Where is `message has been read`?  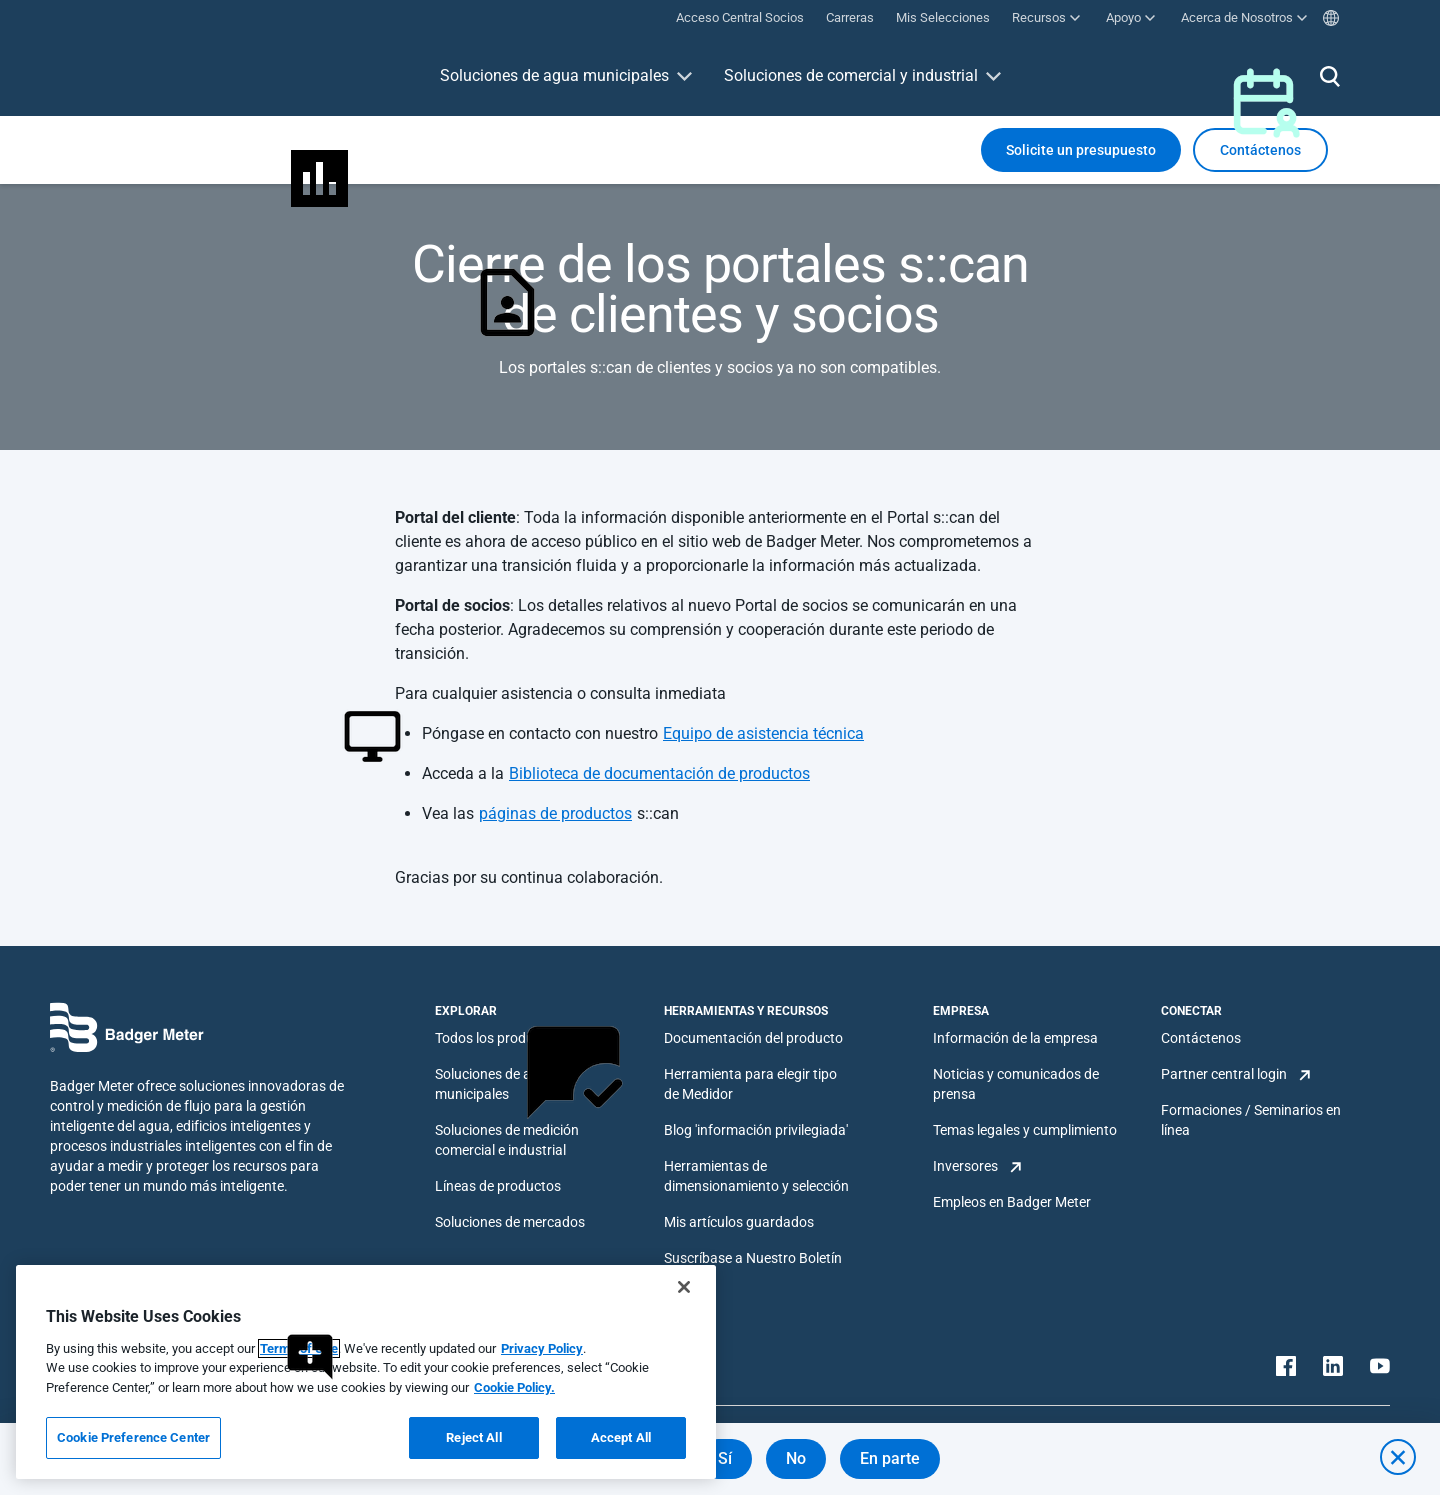 message has been read is located at coordinates (573, 1072).